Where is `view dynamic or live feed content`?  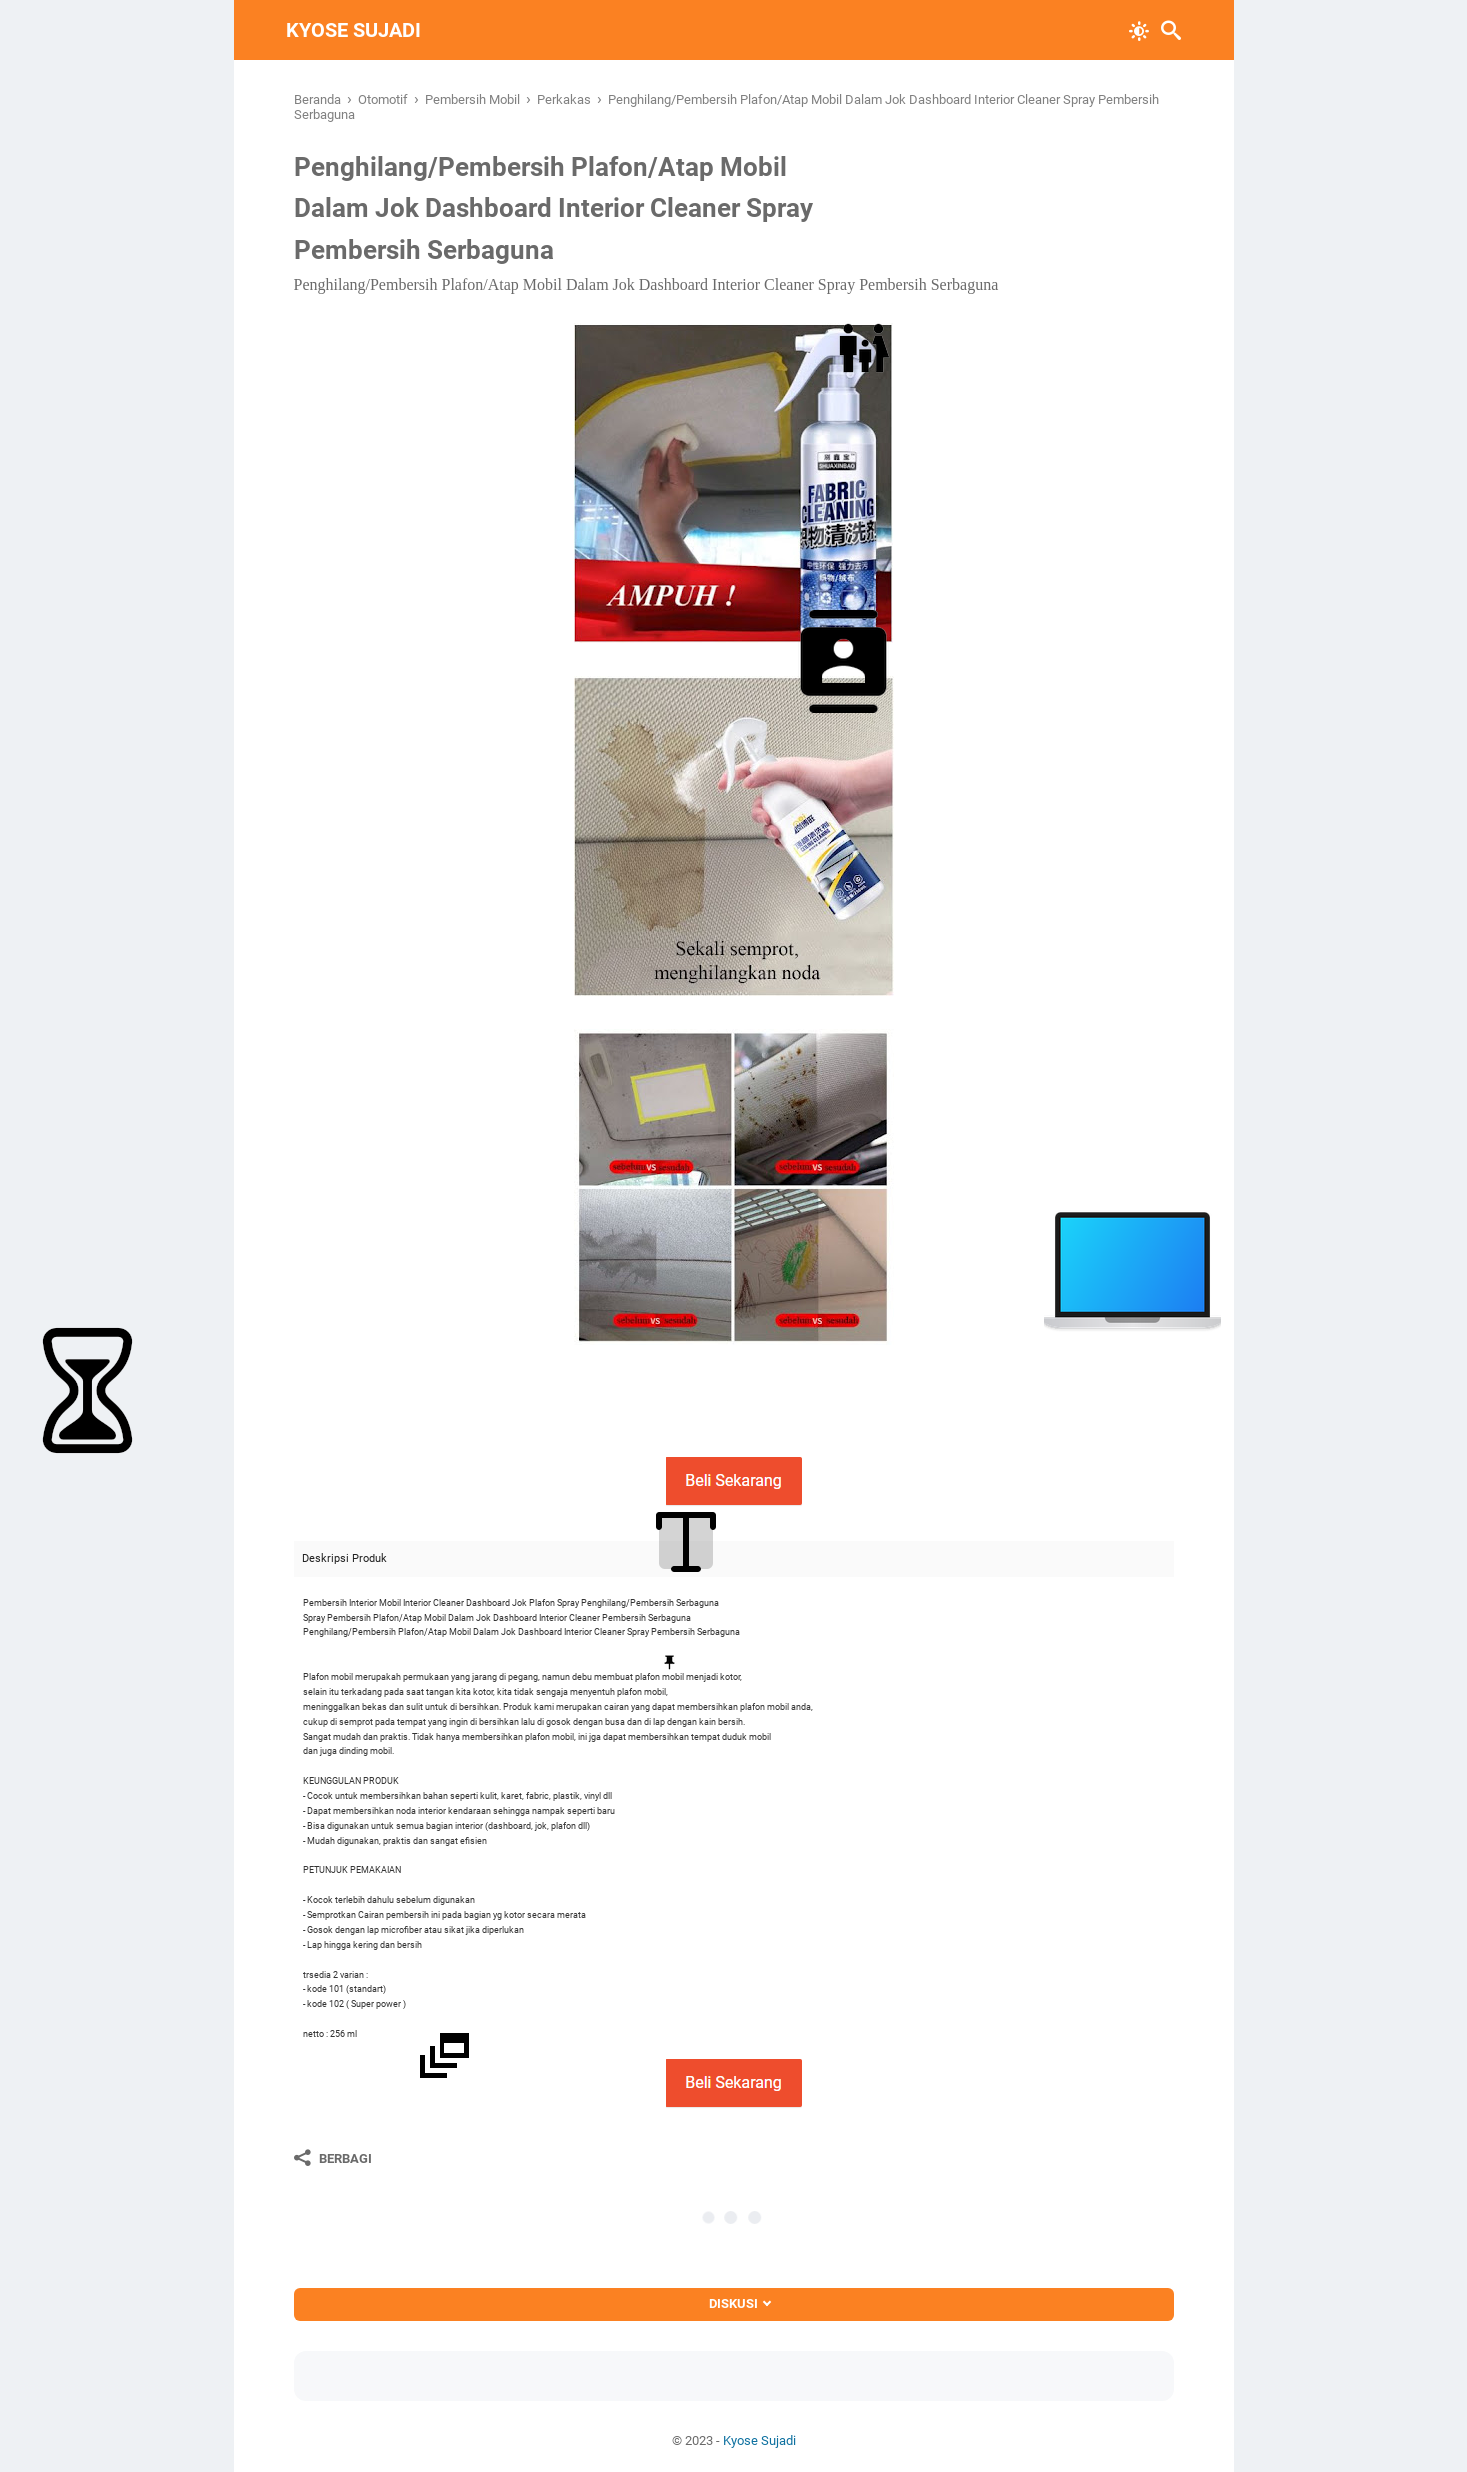 view dynamic or live feed content is located at coordinates (444, 2055).